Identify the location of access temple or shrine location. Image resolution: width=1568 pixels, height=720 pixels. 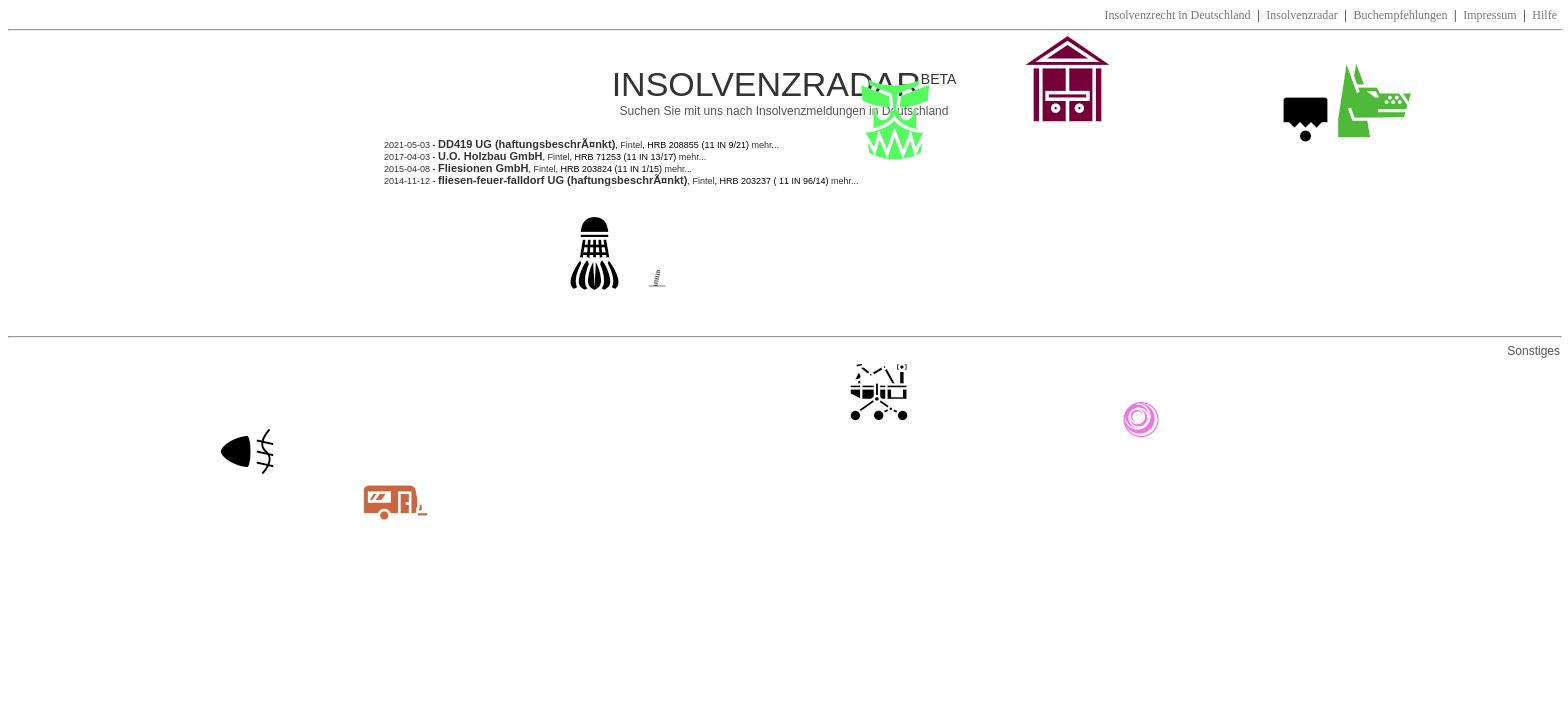
(1067, 78).